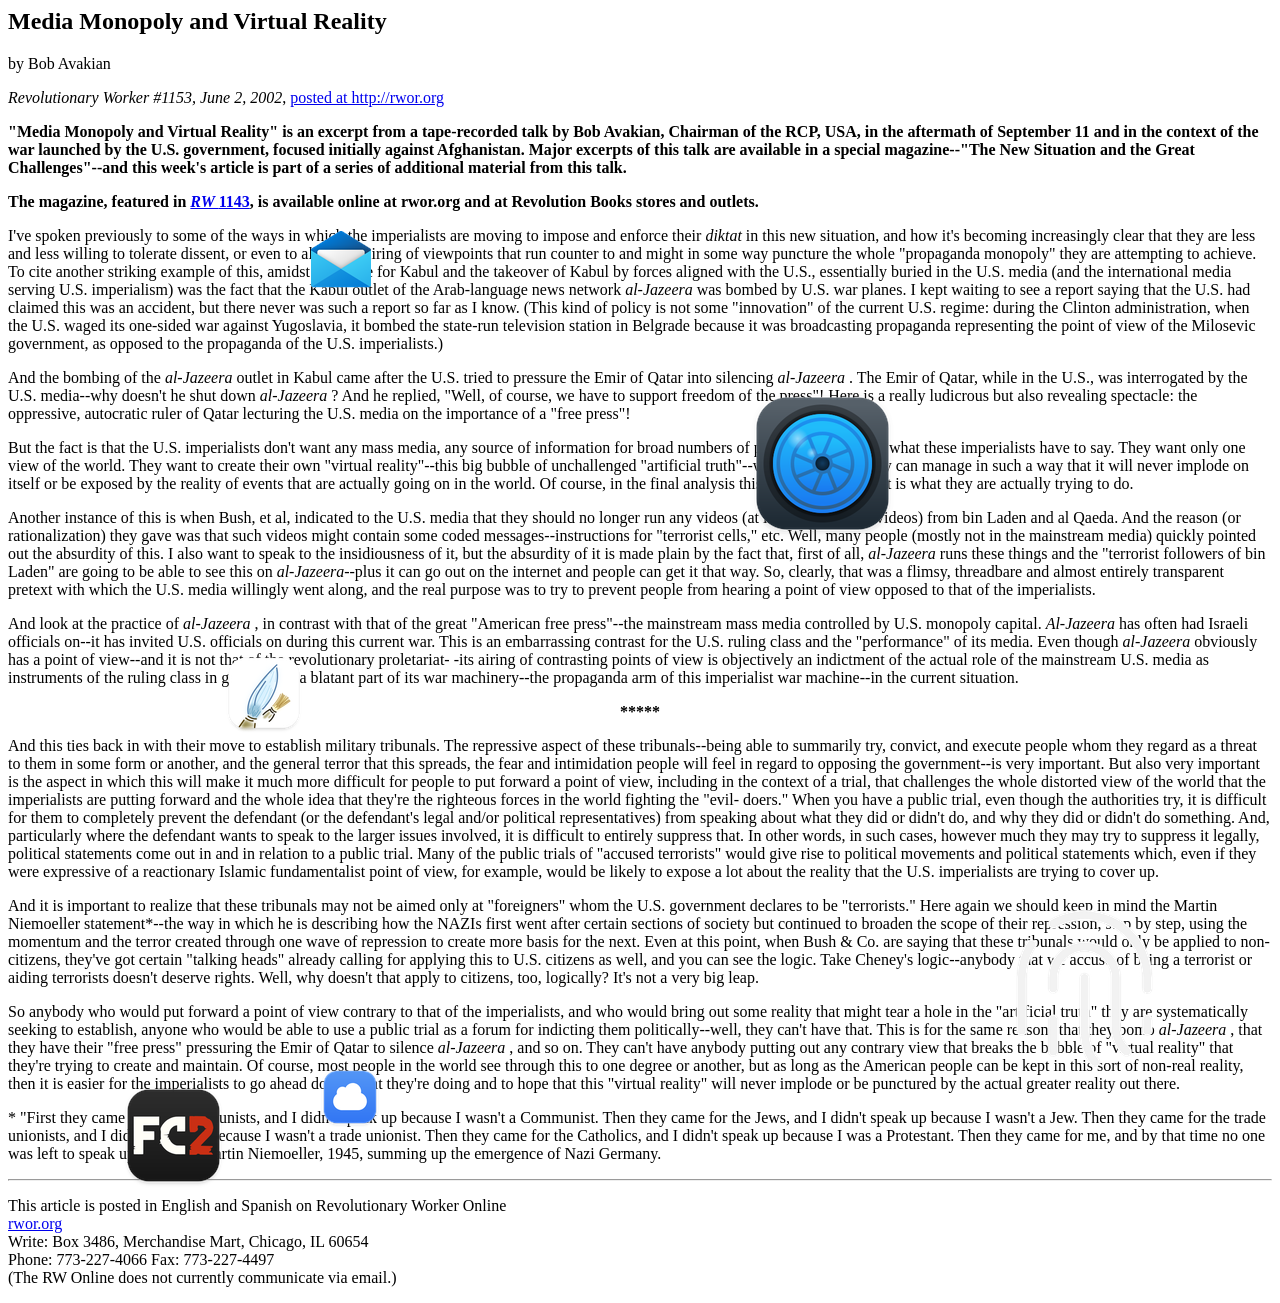 The width and height of the screenshot is (1280, 1303). What do you see at coordinates (173, 1135) in the screenshot?
I see `launch far cry 2 game` at bounding box center [173, 1135].